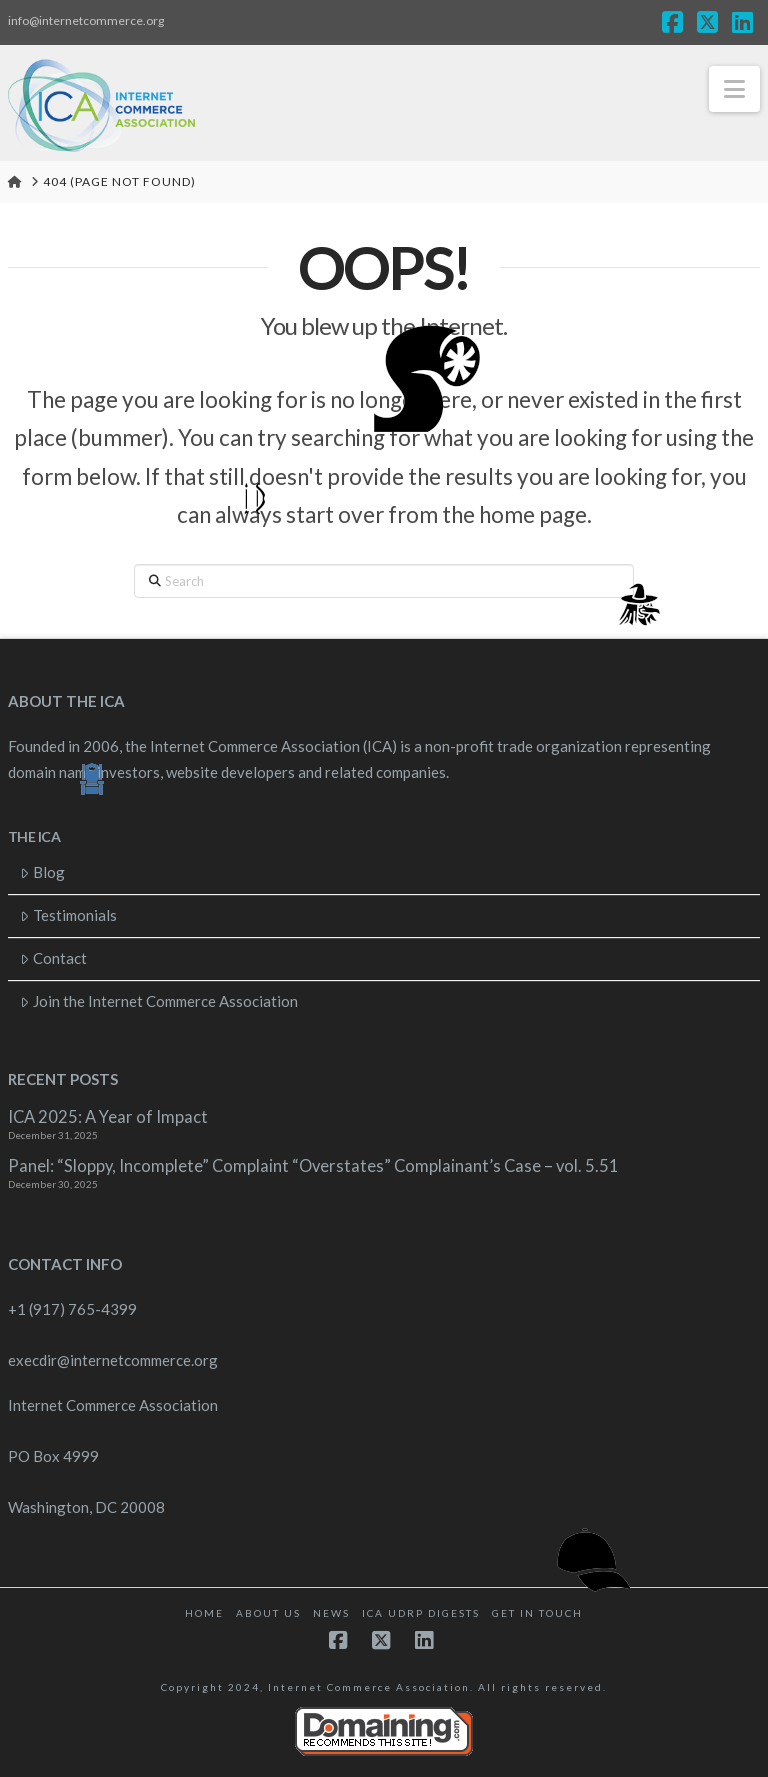  I want to click on access halloween or spooky themed content, so click(639, 604).